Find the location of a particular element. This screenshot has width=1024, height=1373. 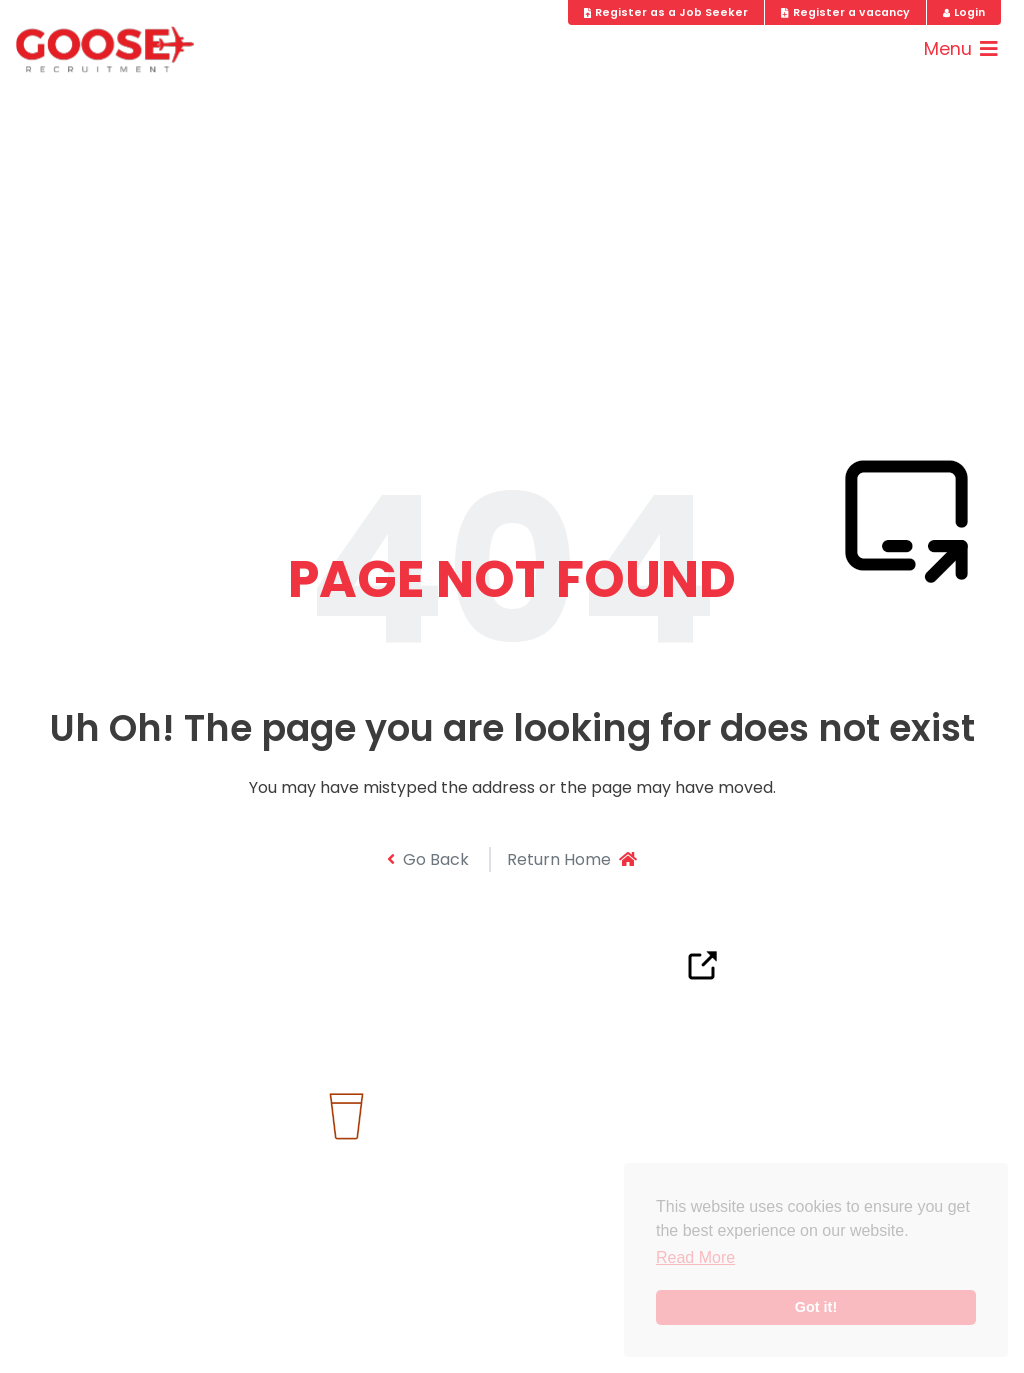

view nearby bars or pubs is located at coordinates (346, 1115).